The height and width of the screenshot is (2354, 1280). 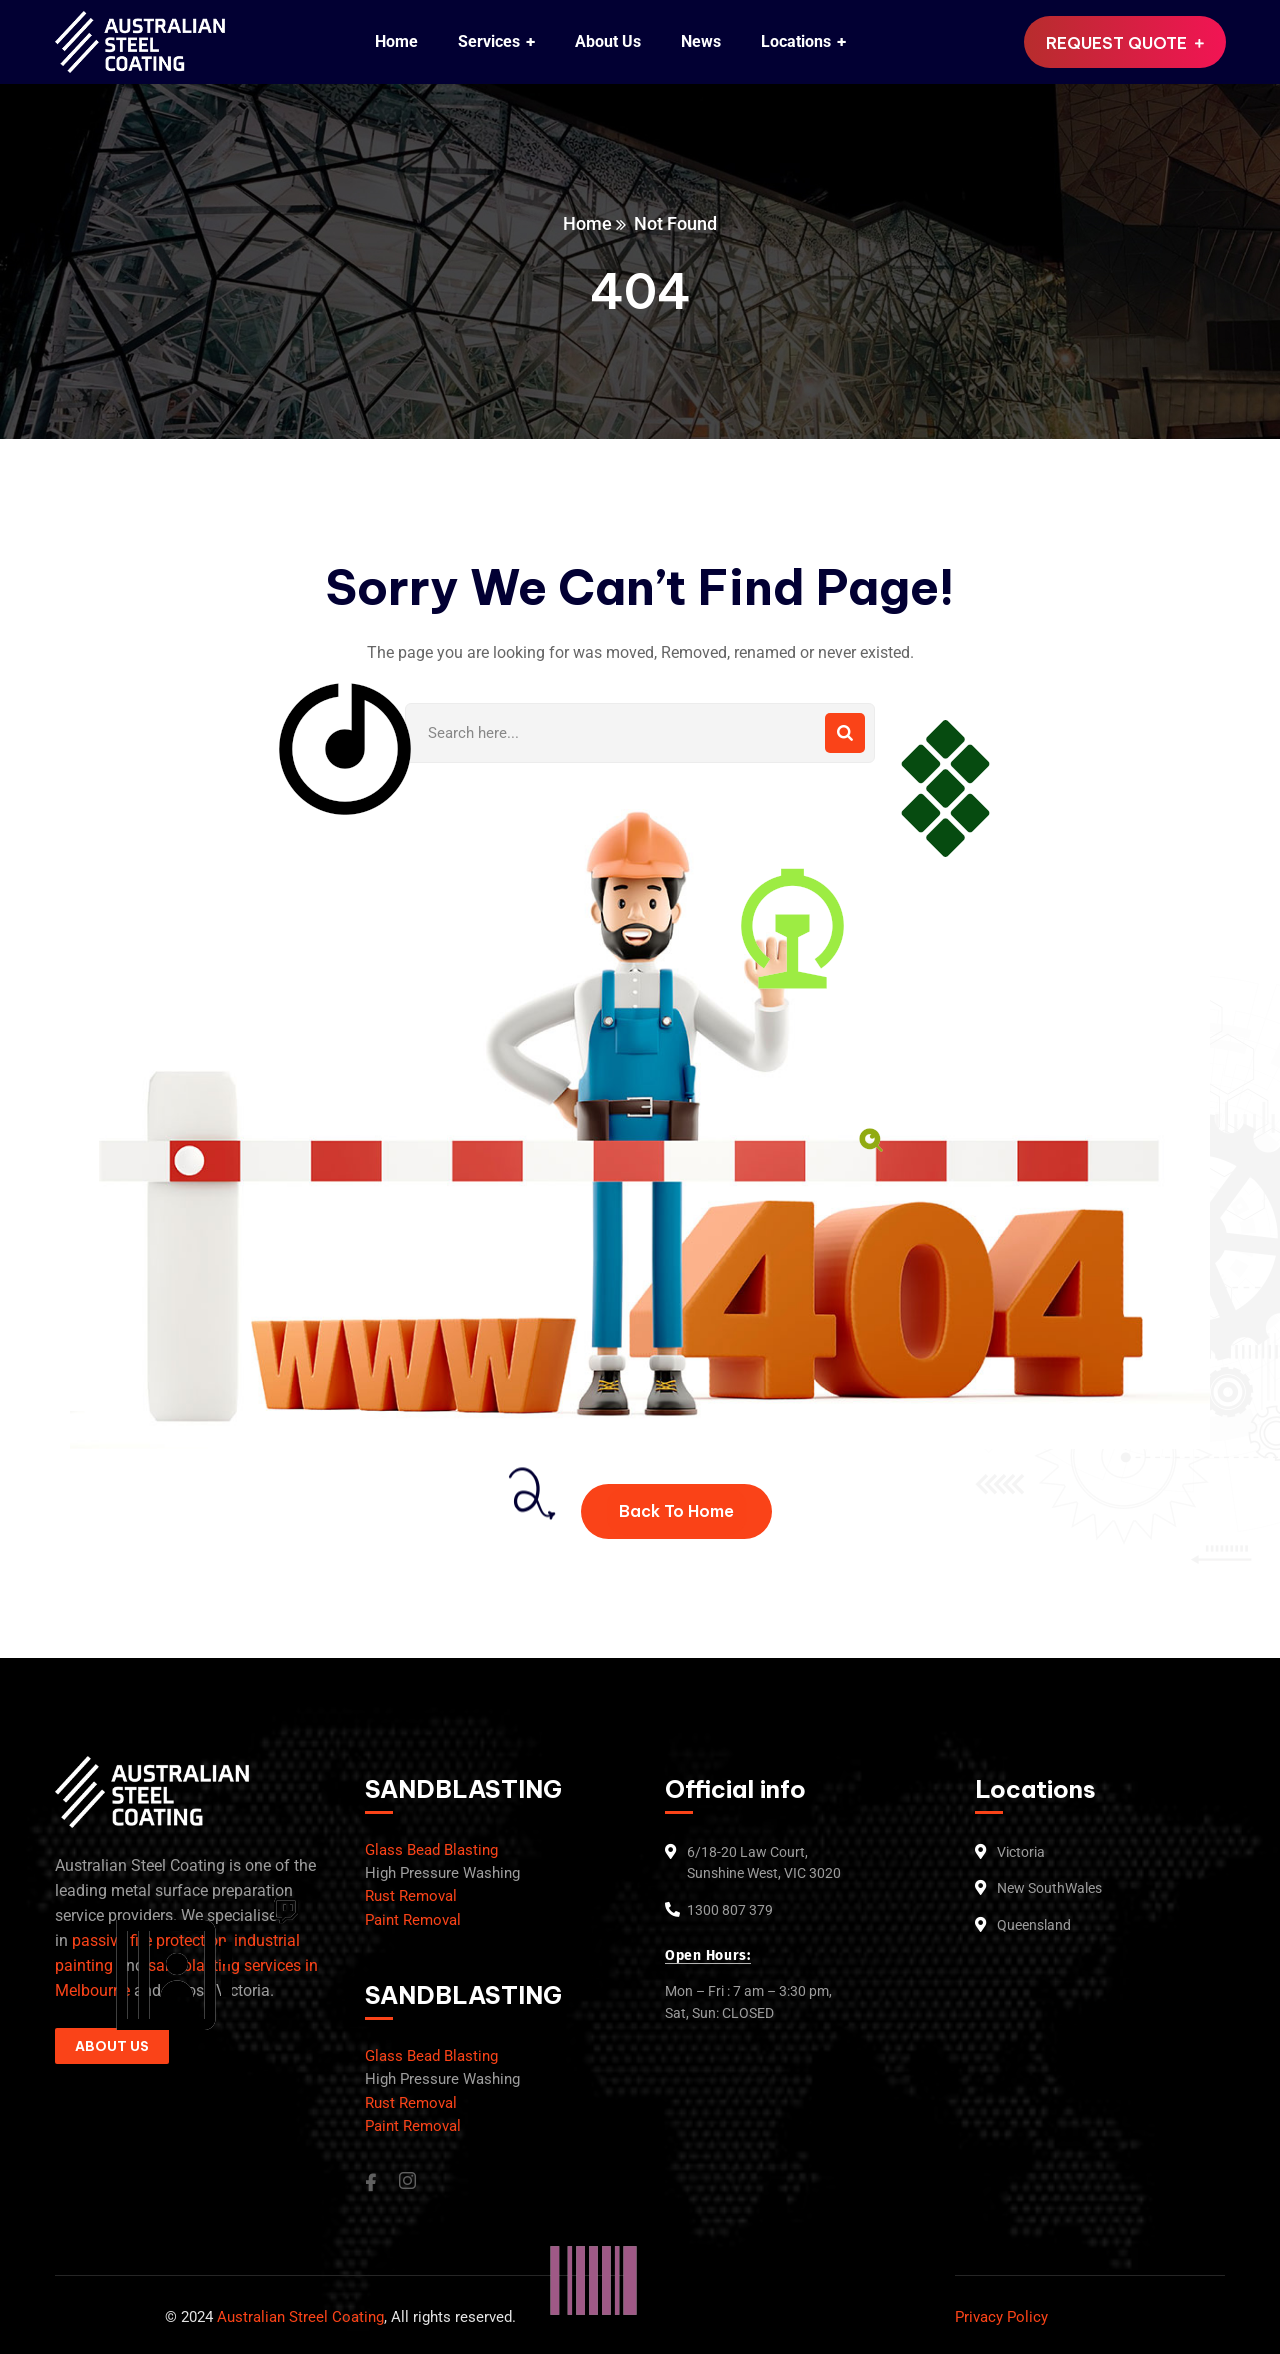 What do you see at coordinates (286, 1910) in the screenshot?
I see `open Twitch app` at bounding box center [286, 1910].